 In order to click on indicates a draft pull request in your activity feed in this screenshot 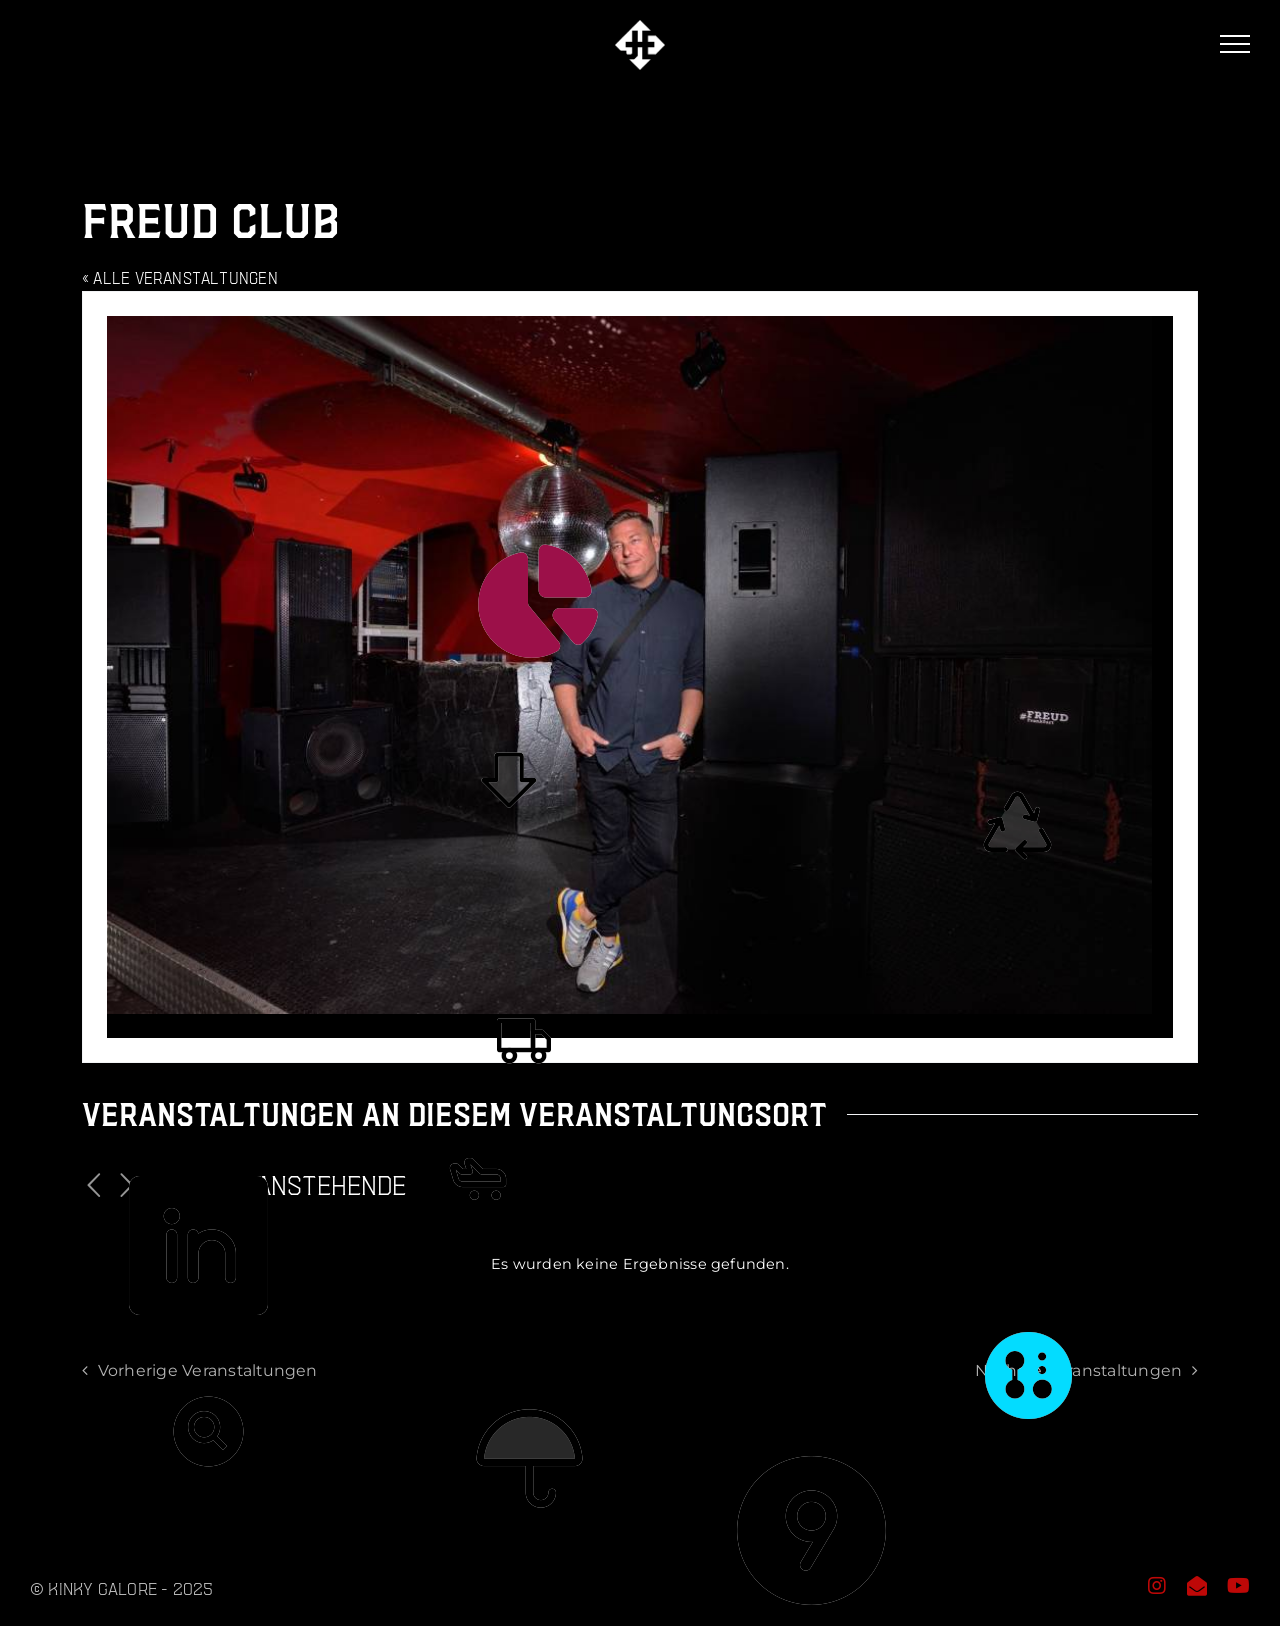, I will do `click(1028, 1375)`.